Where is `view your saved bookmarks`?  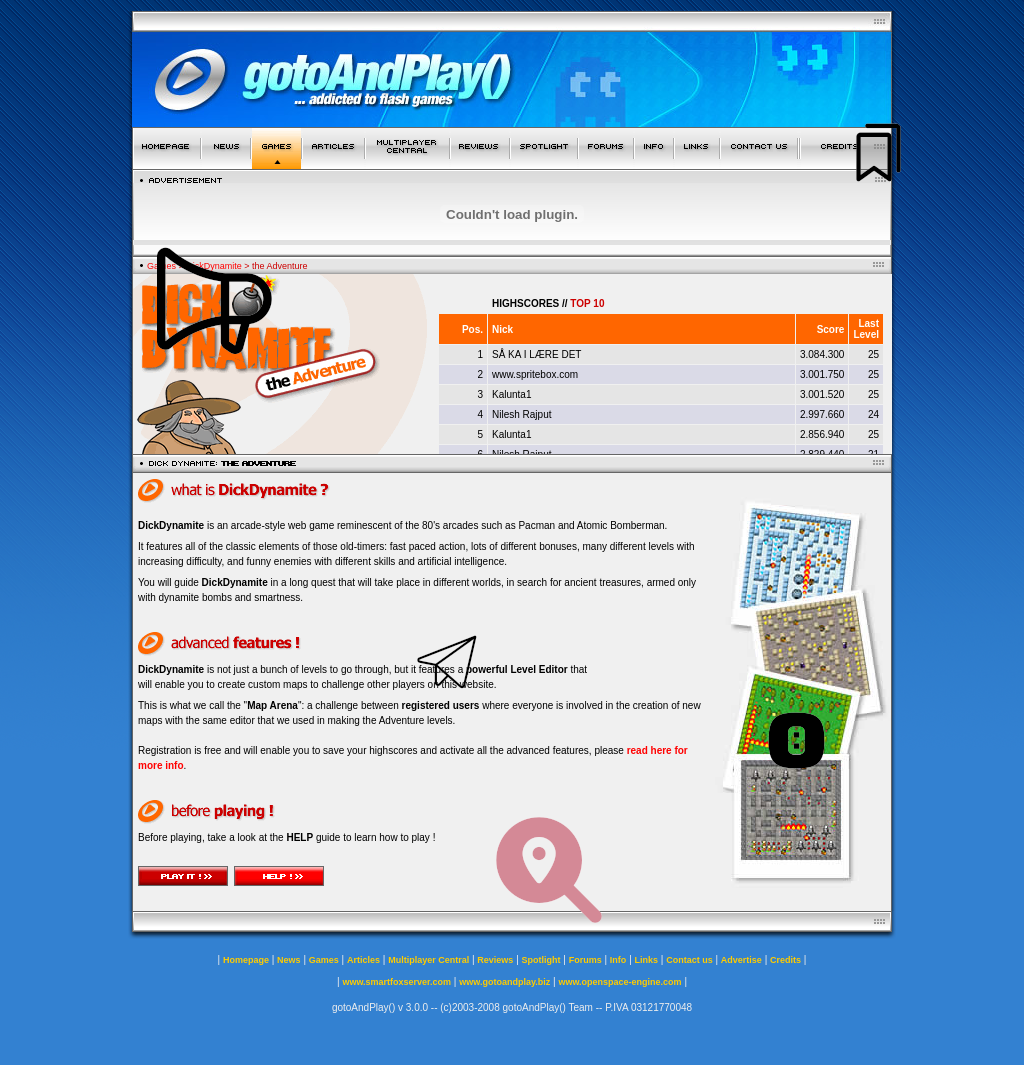
view your saved bookmarks is located at coordinates (878, 152).